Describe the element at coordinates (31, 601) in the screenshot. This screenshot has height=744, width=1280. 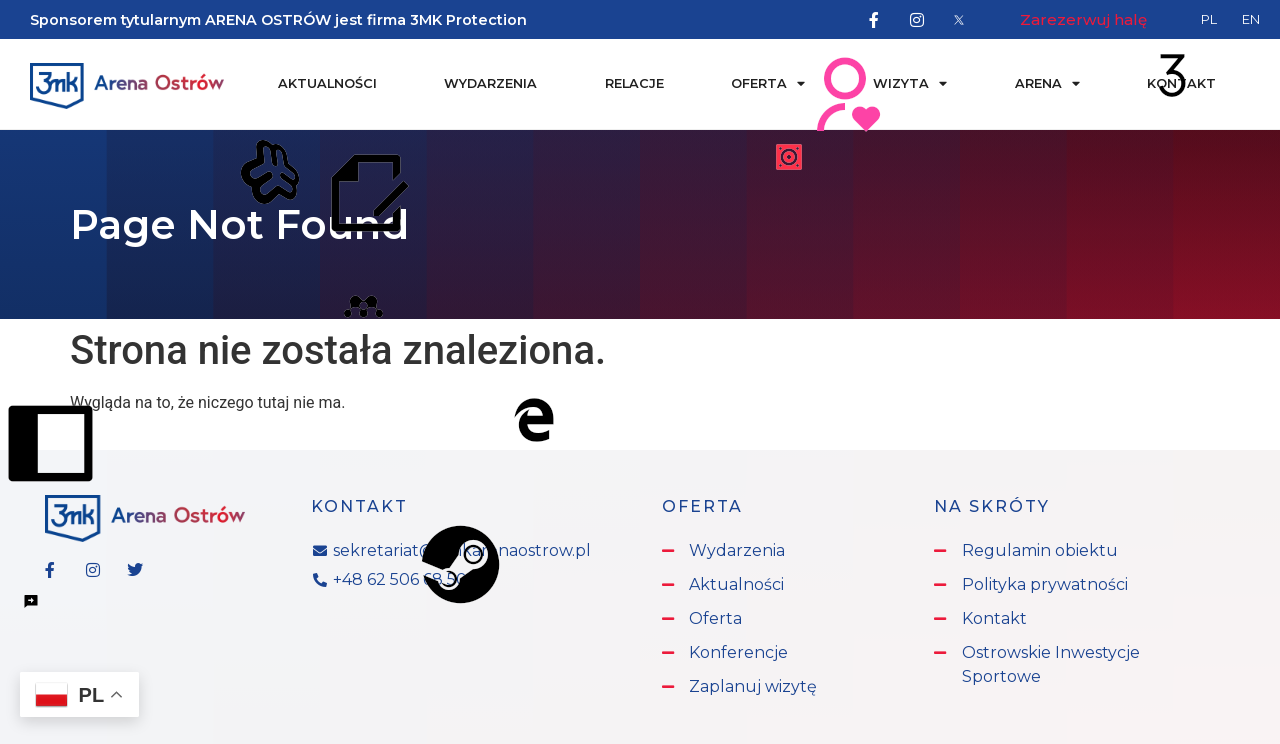
I see `forward a chat message` at that location.